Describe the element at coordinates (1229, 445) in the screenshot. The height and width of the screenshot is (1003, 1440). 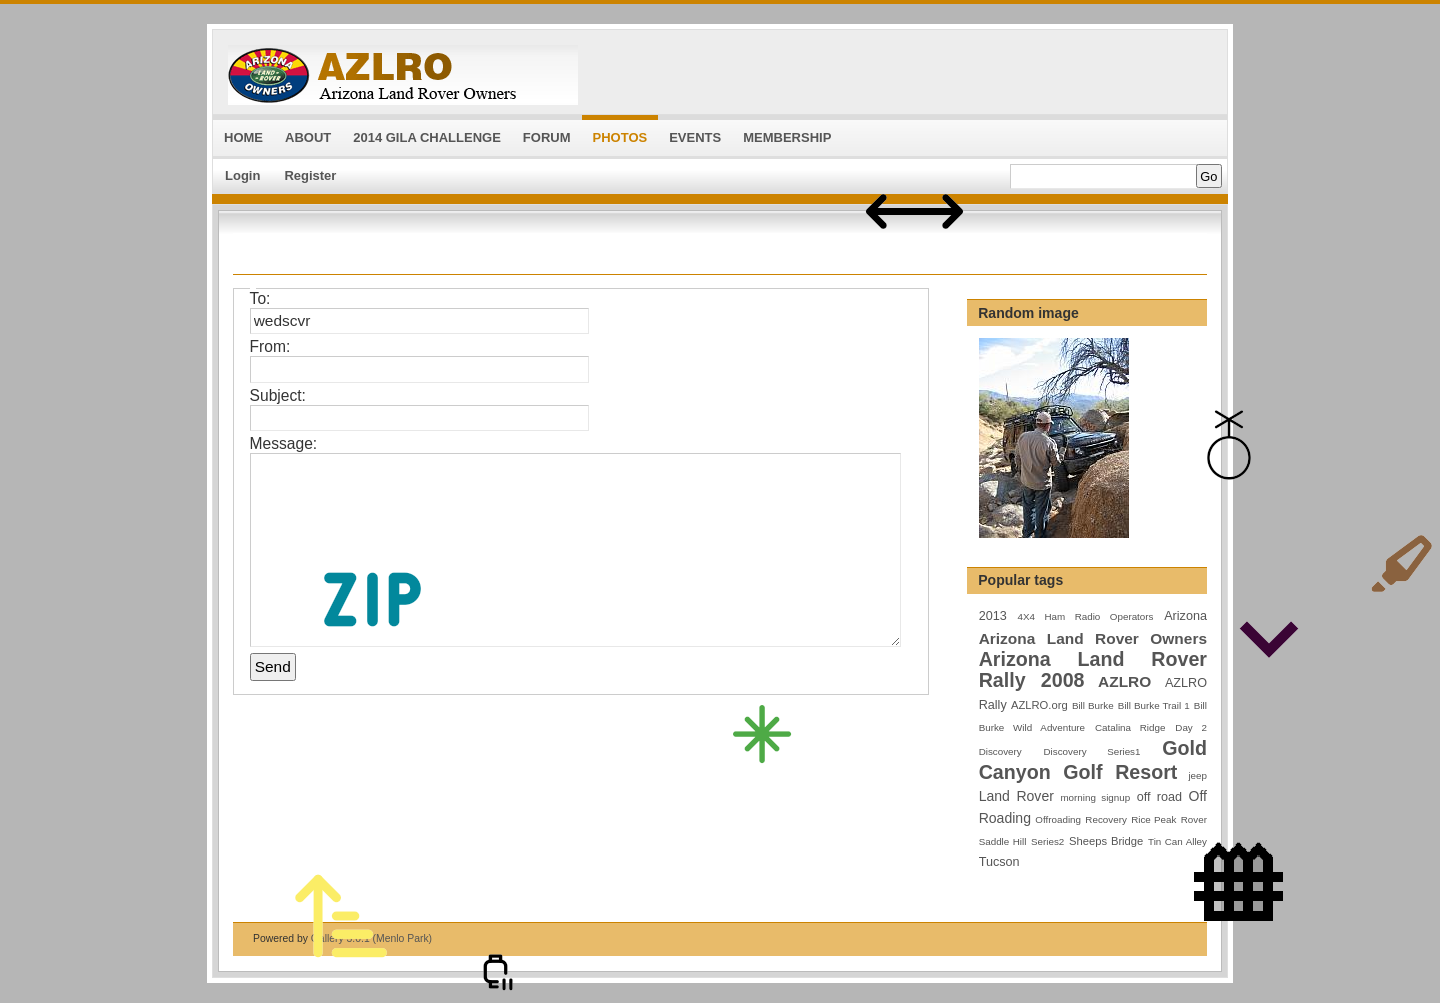
I see `select nonbinary gender identity` at that location.